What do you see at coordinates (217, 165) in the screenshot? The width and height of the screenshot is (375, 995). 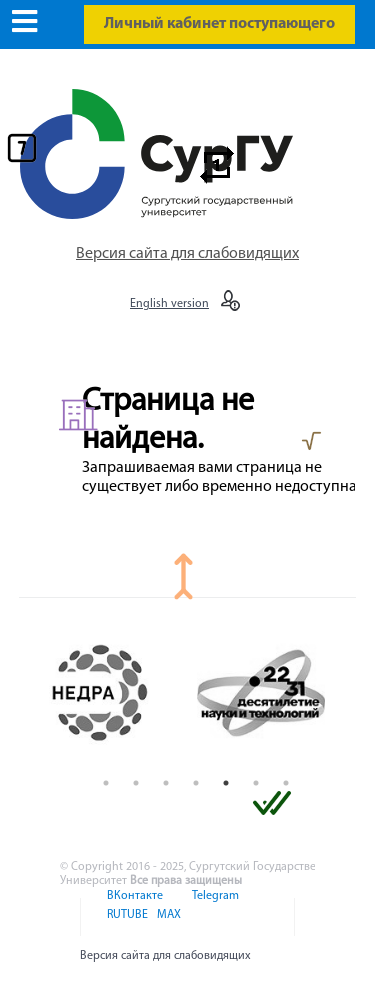 I see `repeat current track once` at bounding box center [217, 165].